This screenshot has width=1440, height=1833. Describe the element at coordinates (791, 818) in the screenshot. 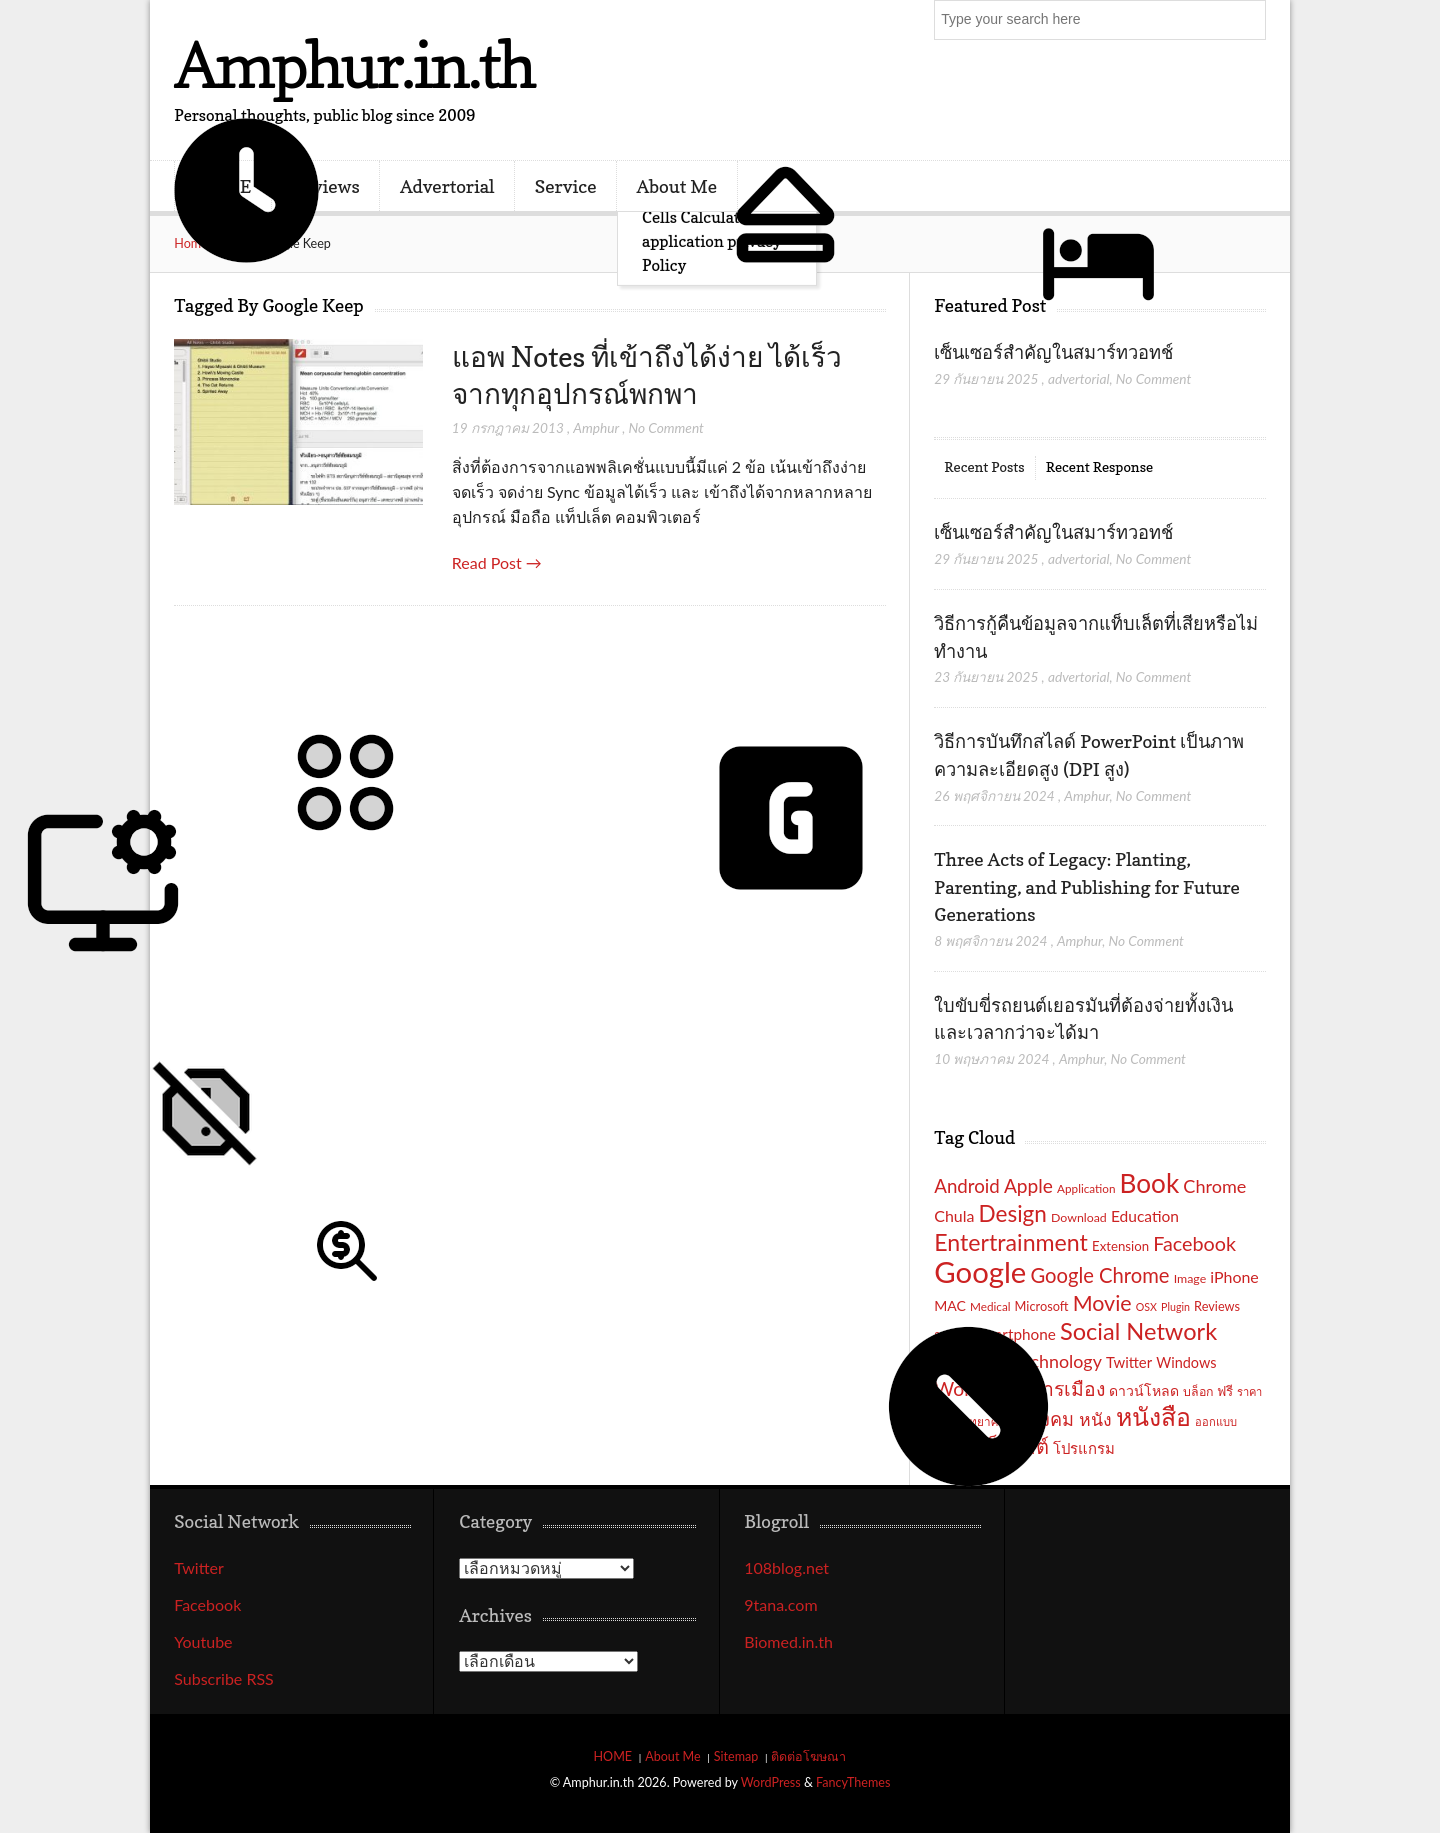

I see `google or gmail app shortcut` at that location.